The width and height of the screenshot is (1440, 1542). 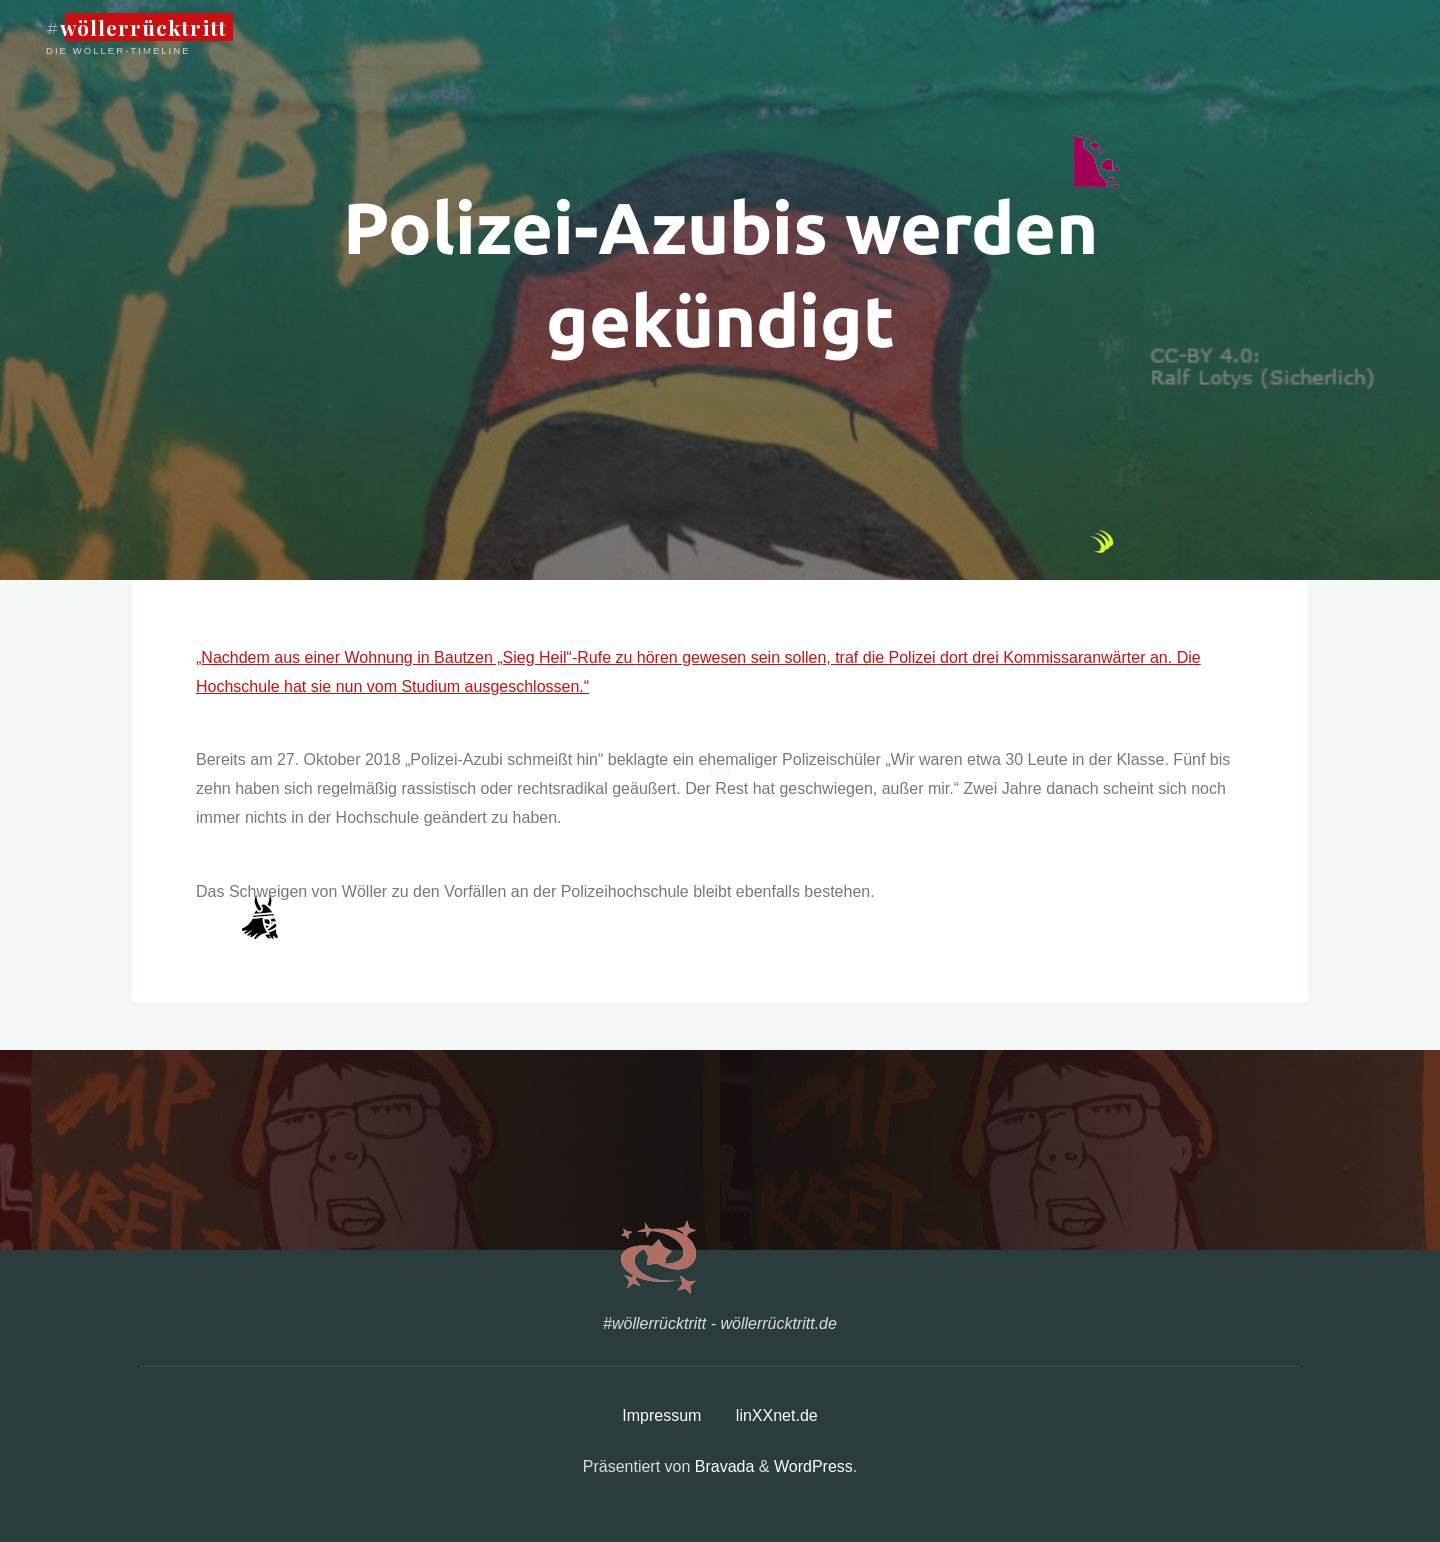 What do you see at coordinates (658, 1256) in the screenshot?
I see `activate special ability or power-up` at bounding box center [658, 1256].